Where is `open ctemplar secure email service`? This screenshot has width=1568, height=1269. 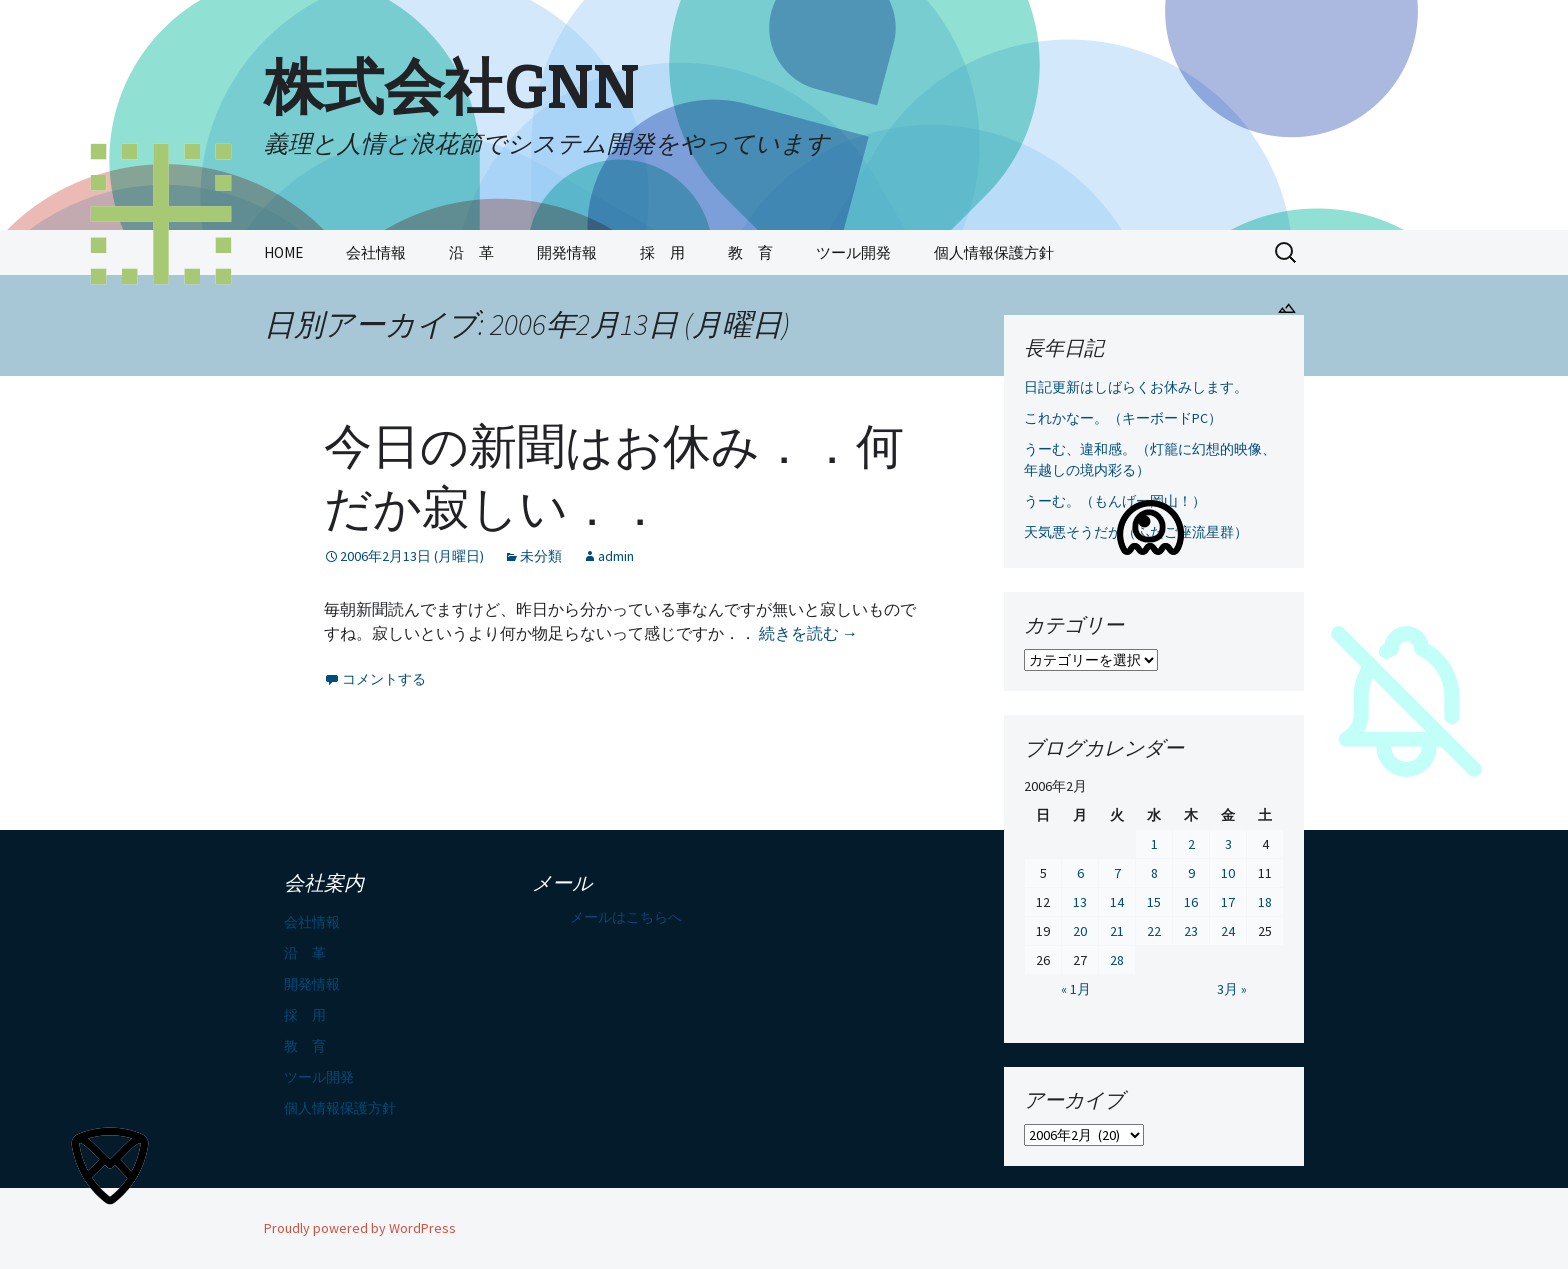
open ctemplar secure email service is located at coordinates (110, 1166).